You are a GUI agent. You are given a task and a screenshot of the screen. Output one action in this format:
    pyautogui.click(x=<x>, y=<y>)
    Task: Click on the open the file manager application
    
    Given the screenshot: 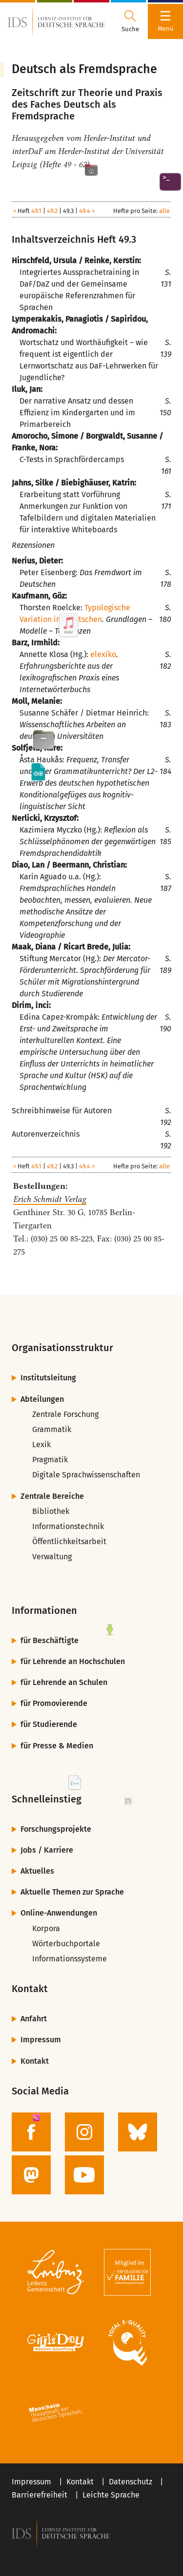 What is the action you would take?
    pyautogui.click(x=43, y=739)
    